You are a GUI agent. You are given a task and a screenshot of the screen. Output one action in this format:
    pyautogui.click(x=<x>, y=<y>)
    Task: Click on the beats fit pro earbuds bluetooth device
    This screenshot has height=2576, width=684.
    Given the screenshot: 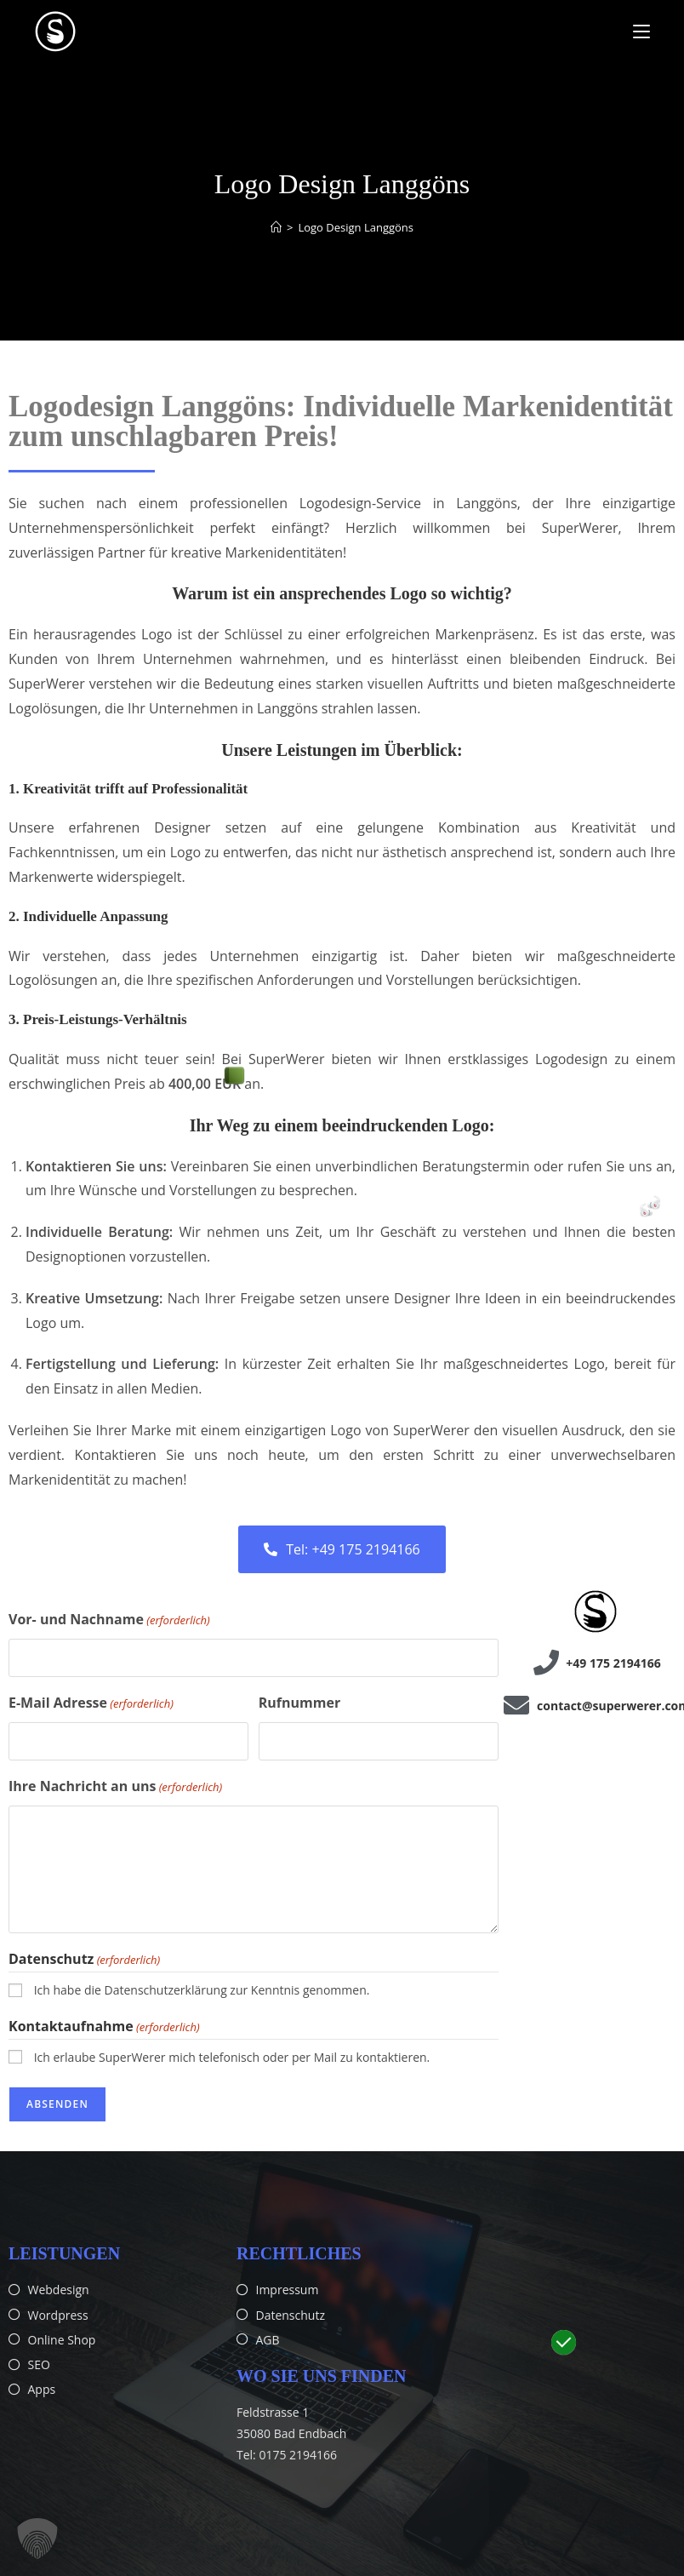 What is the action you would take?
    pyautogui.click(x=650, y=1206)
    